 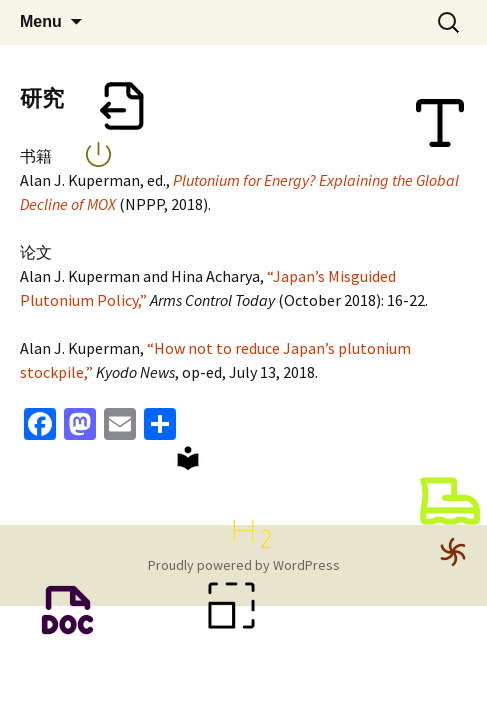 I want to click on format text as heading level 2, so click(x=250, y=533).